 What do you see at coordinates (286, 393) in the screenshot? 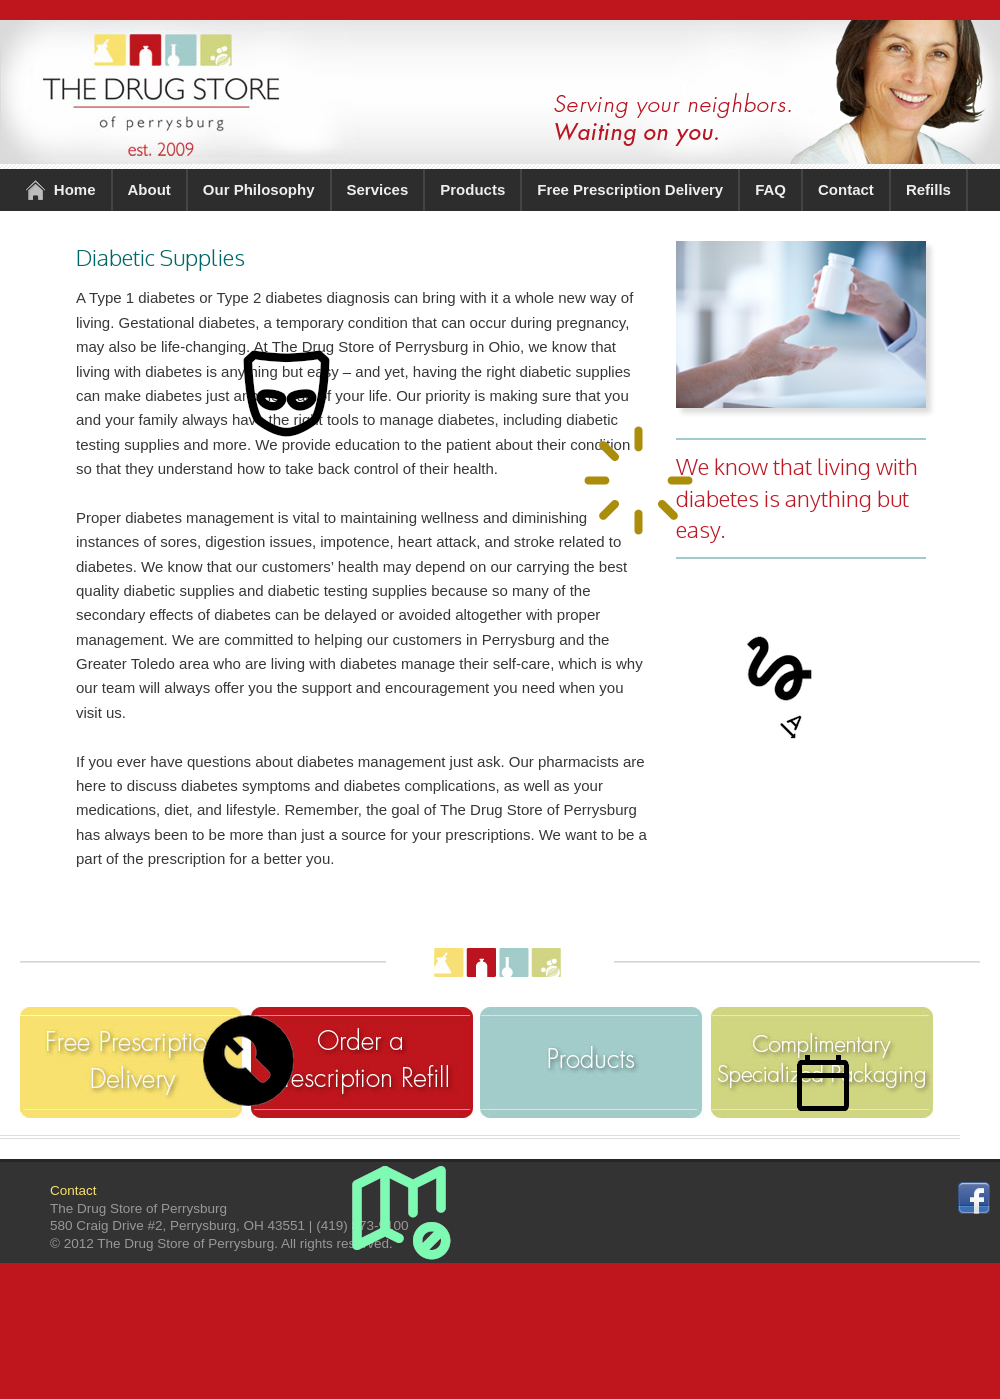
I see `open the Grindr app` at bounding box center [286, 393].